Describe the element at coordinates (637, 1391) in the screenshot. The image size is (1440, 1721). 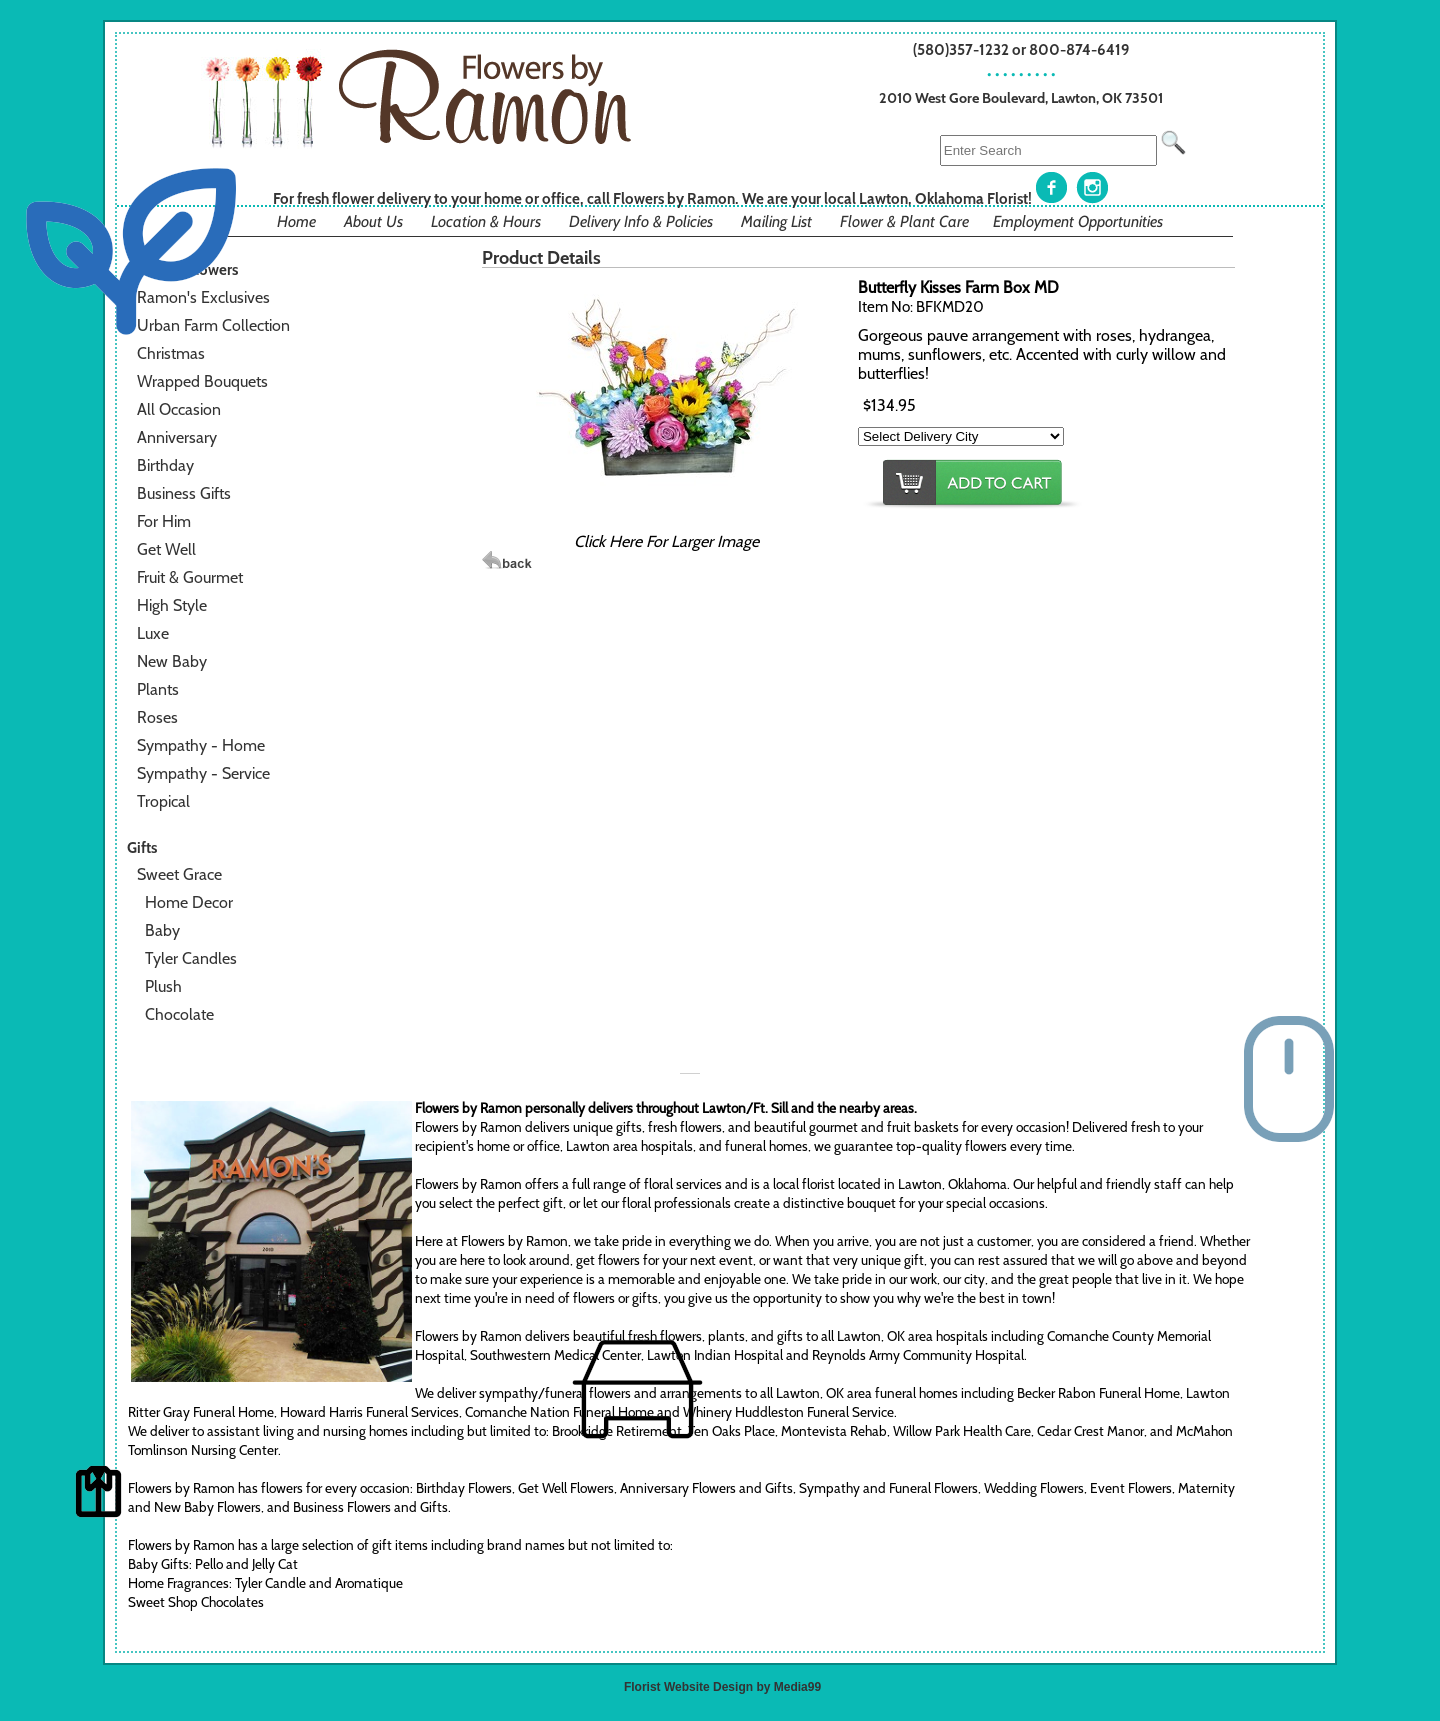
I see `access vehicle or car-related features` at that location.